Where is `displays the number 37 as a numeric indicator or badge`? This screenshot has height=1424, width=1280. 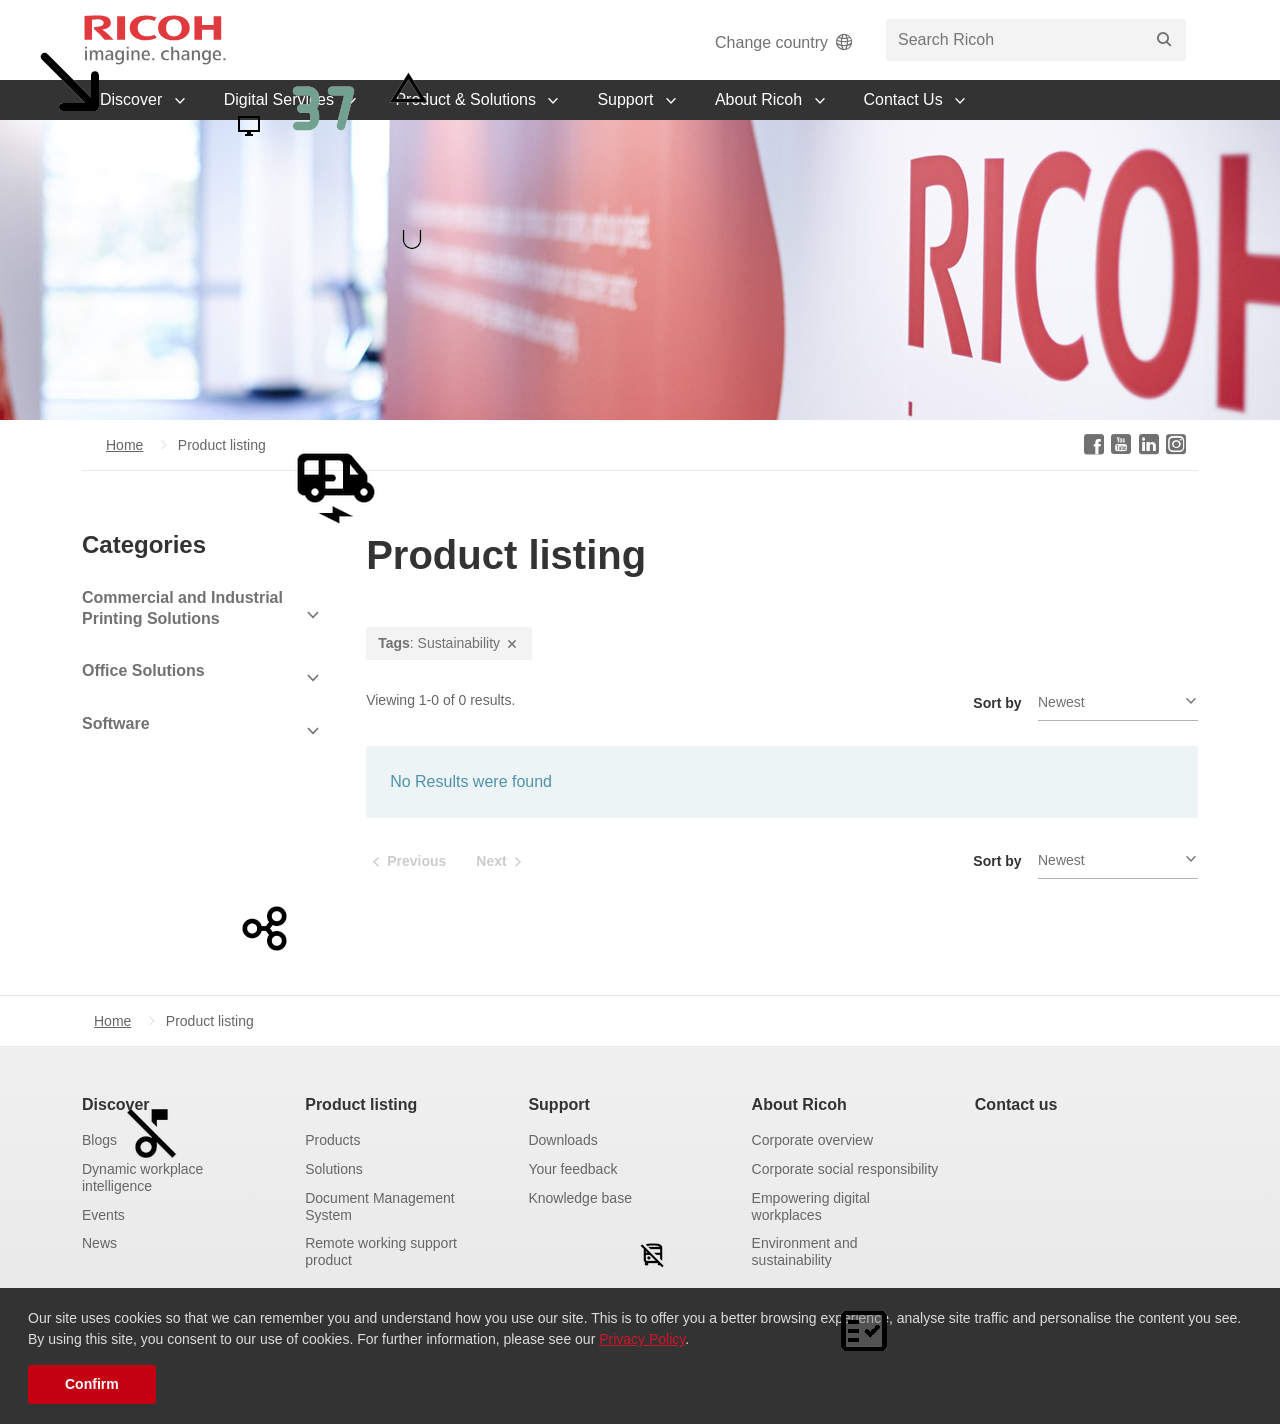 displays the number 37 as a numeric indicator or badge is located at coordinates (323, 108).